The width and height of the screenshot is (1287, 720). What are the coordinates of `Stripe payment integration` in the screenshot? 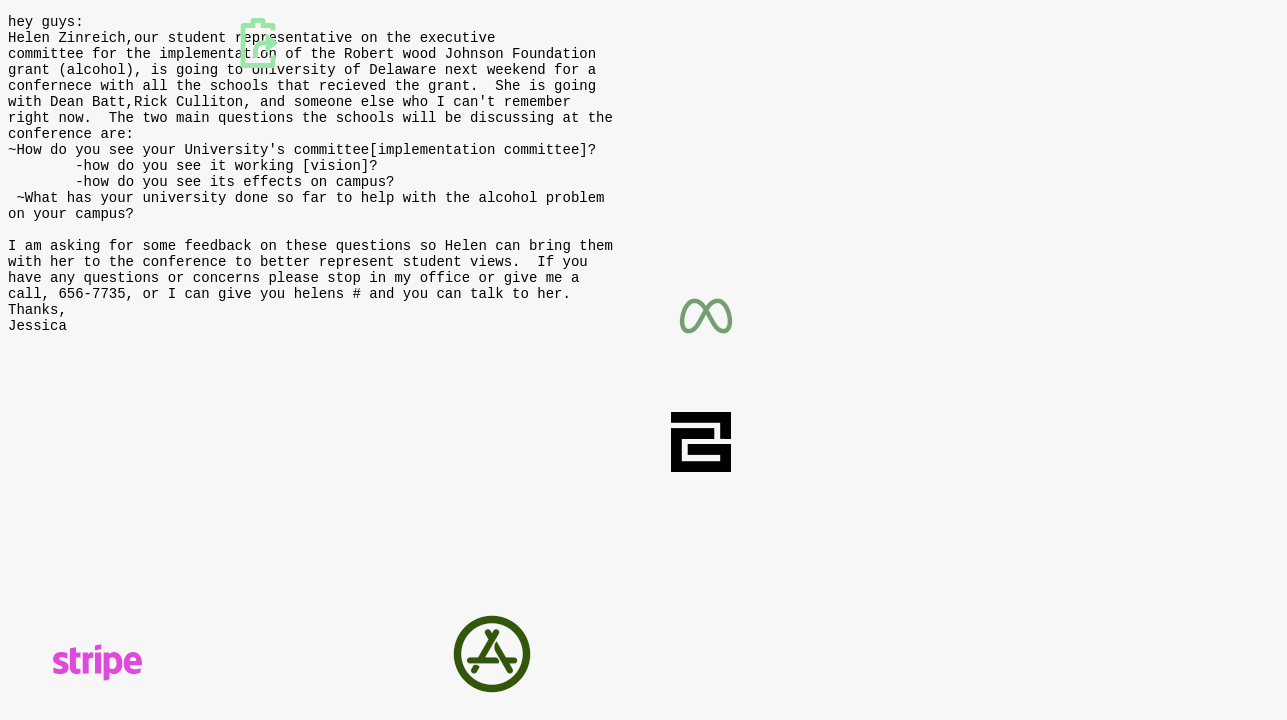 It's located at (97, 662).